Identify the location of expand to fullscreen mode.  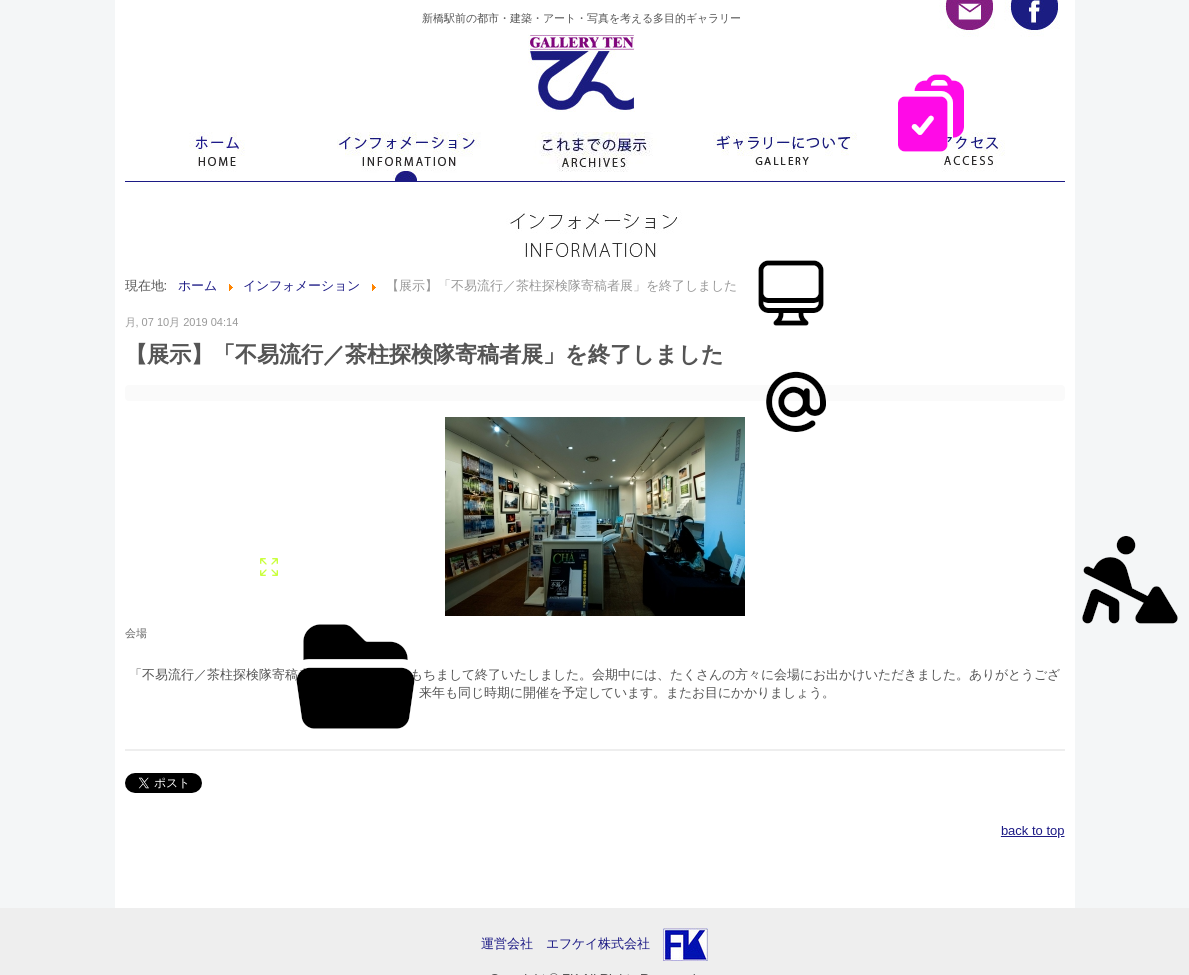
(269, 567).